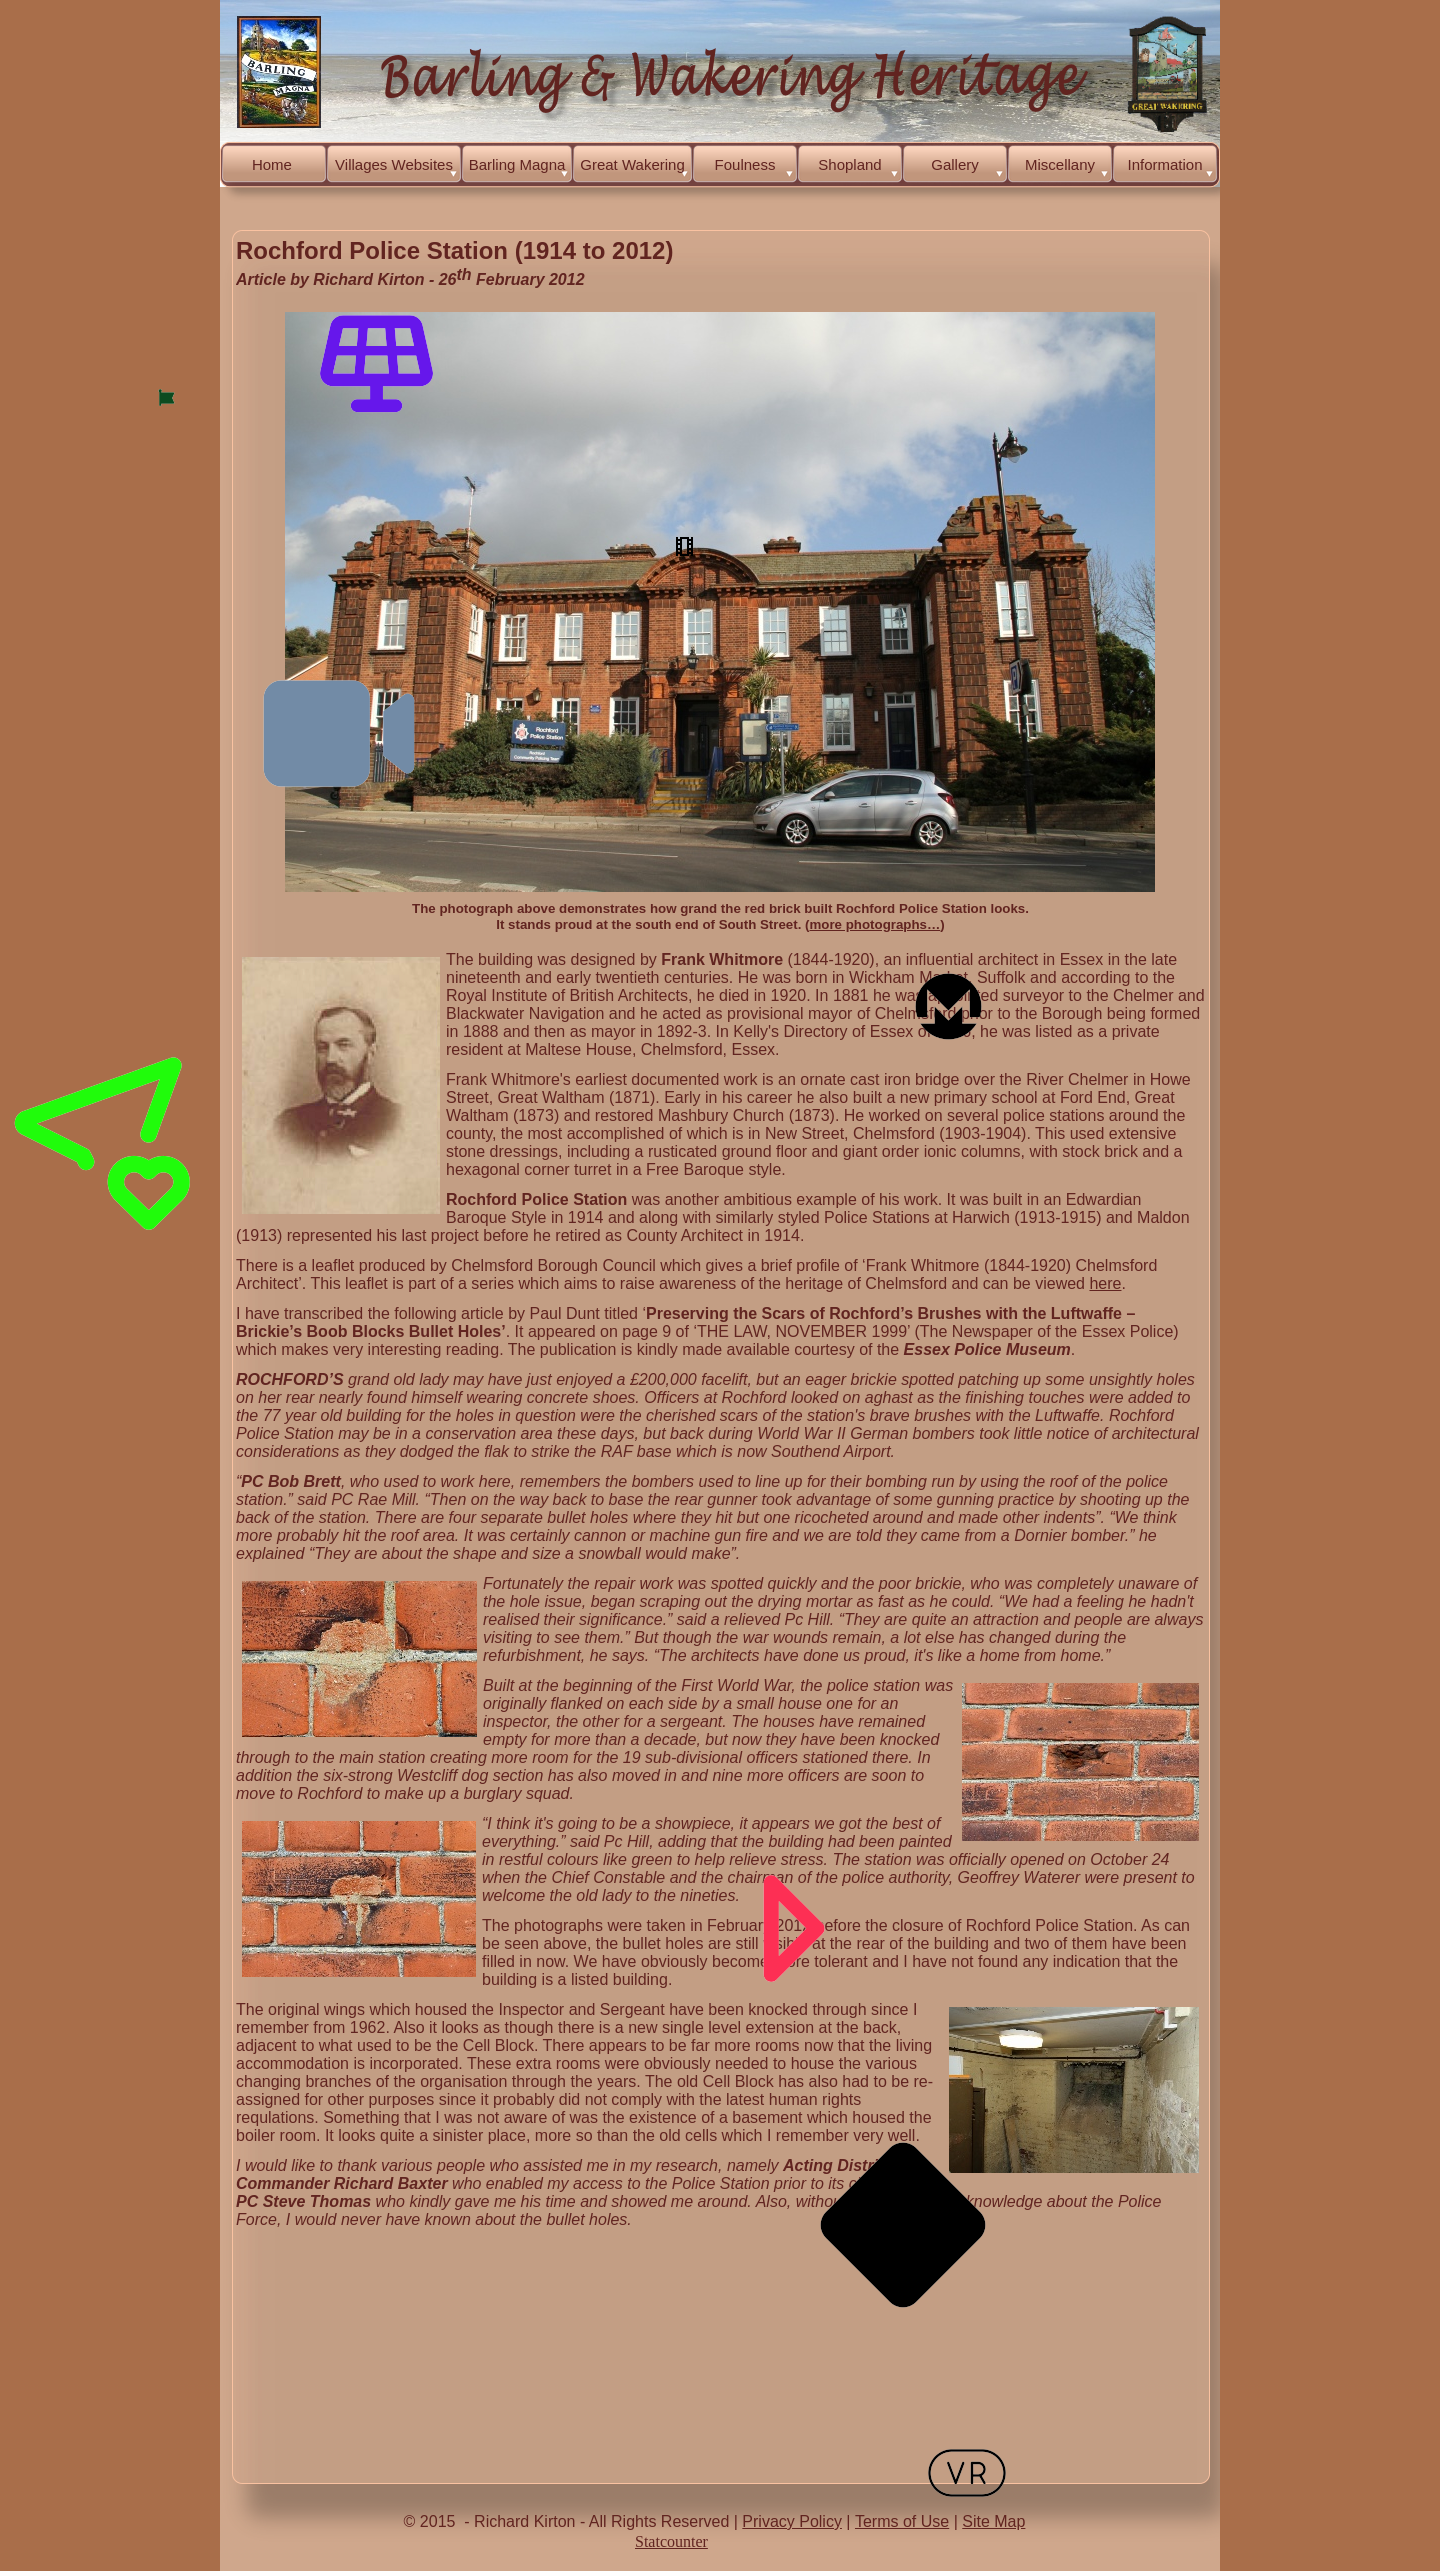 Image resolution: width=1440 pixels, height=2571 pixels. I want to click on navigate to the next item or screen, so click(786, 1928).